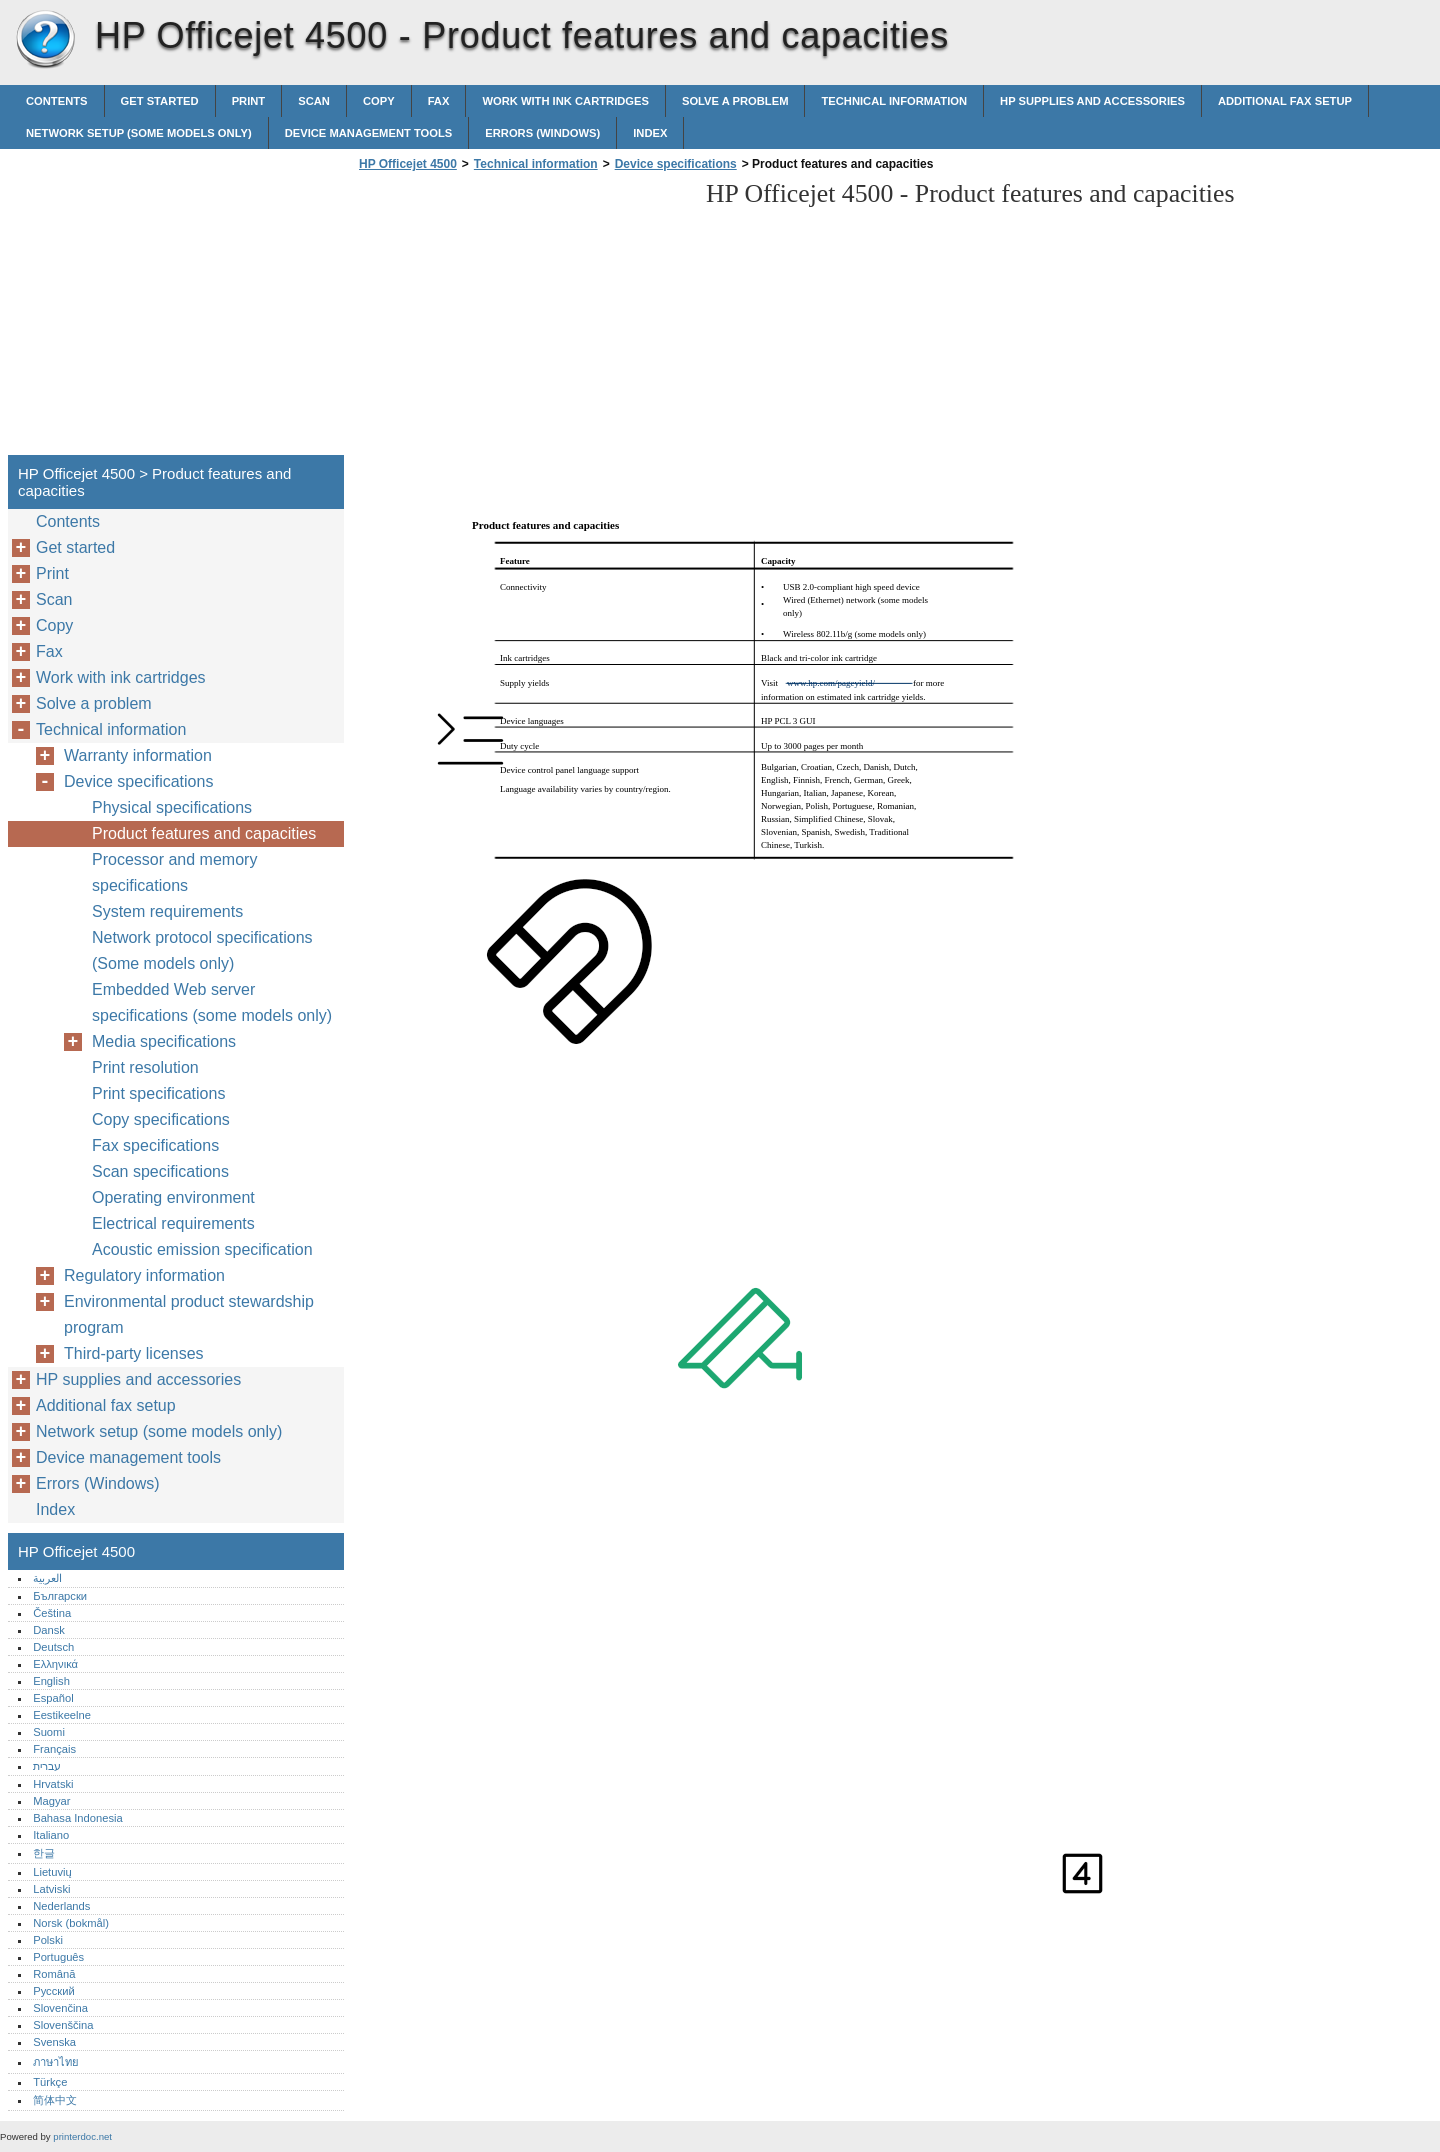 Image resolution: width=1440 pixels, height=2152 pixels. I want to click on activate magnetic snap or alignment tool, so click(572, 958).